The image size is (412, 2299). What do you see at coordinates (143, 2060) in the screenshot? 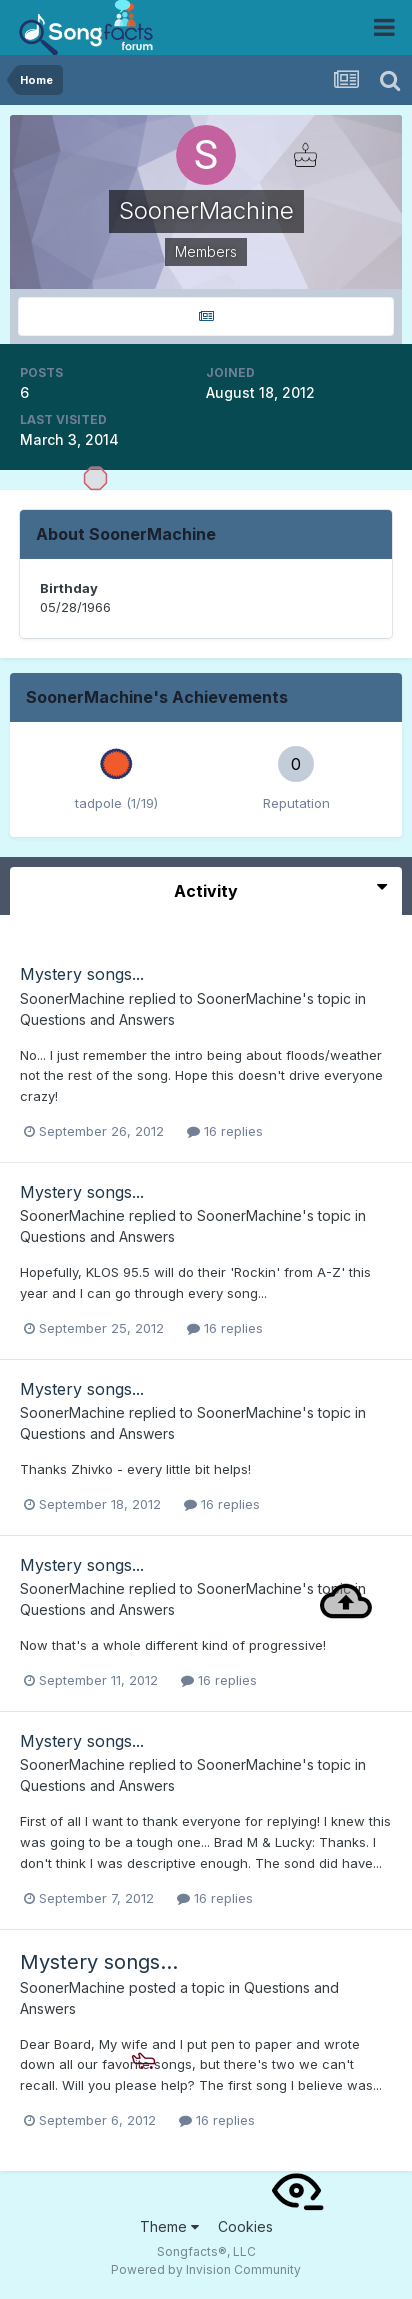
I see `flight has landed or is on the ground` at bounding box center [143, 2060].